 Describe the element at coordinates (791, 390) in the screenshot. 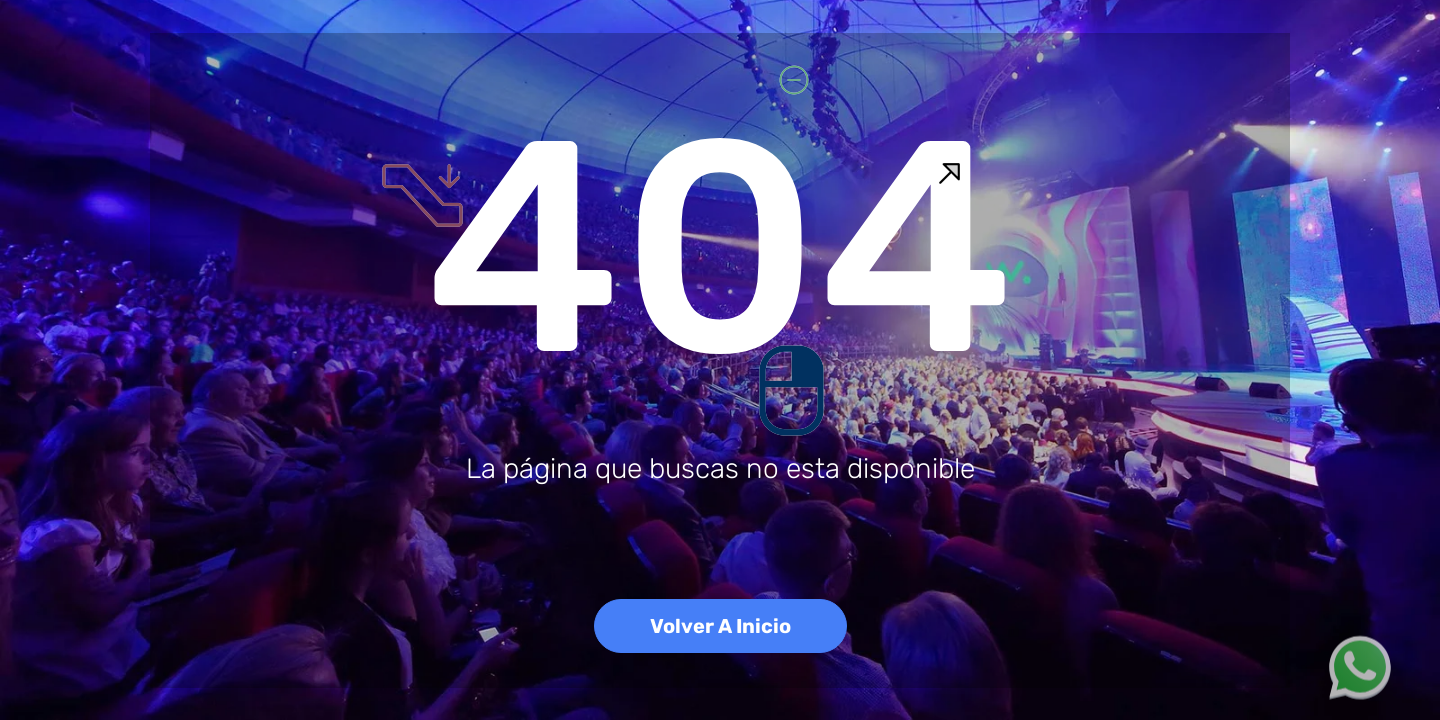

I see `right-click action indicator` at that location.